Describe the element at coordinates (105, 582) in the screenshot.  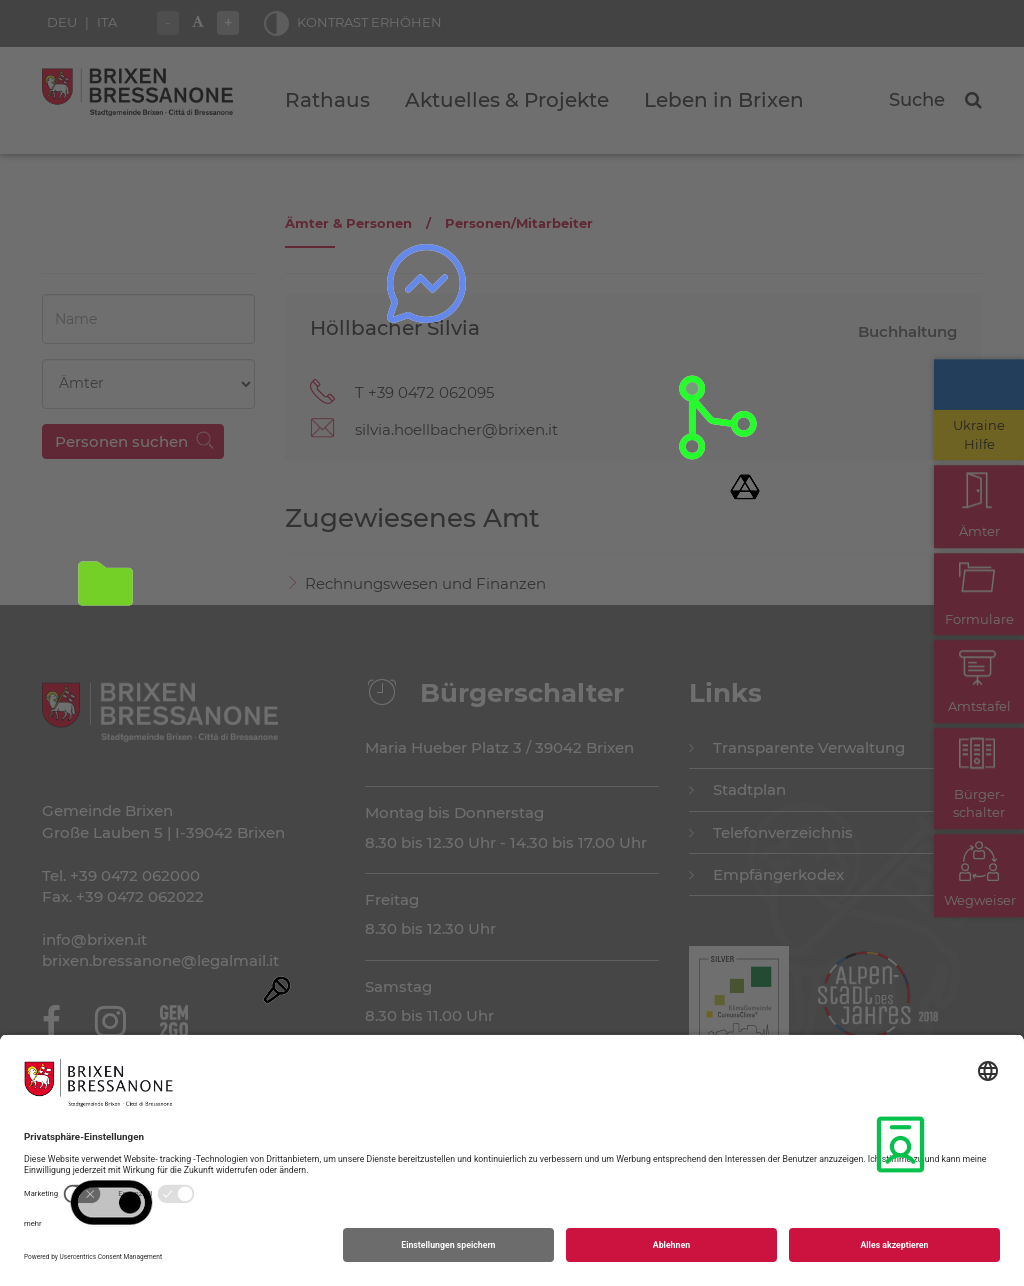
I see `open a folder to view its contents` at that location.